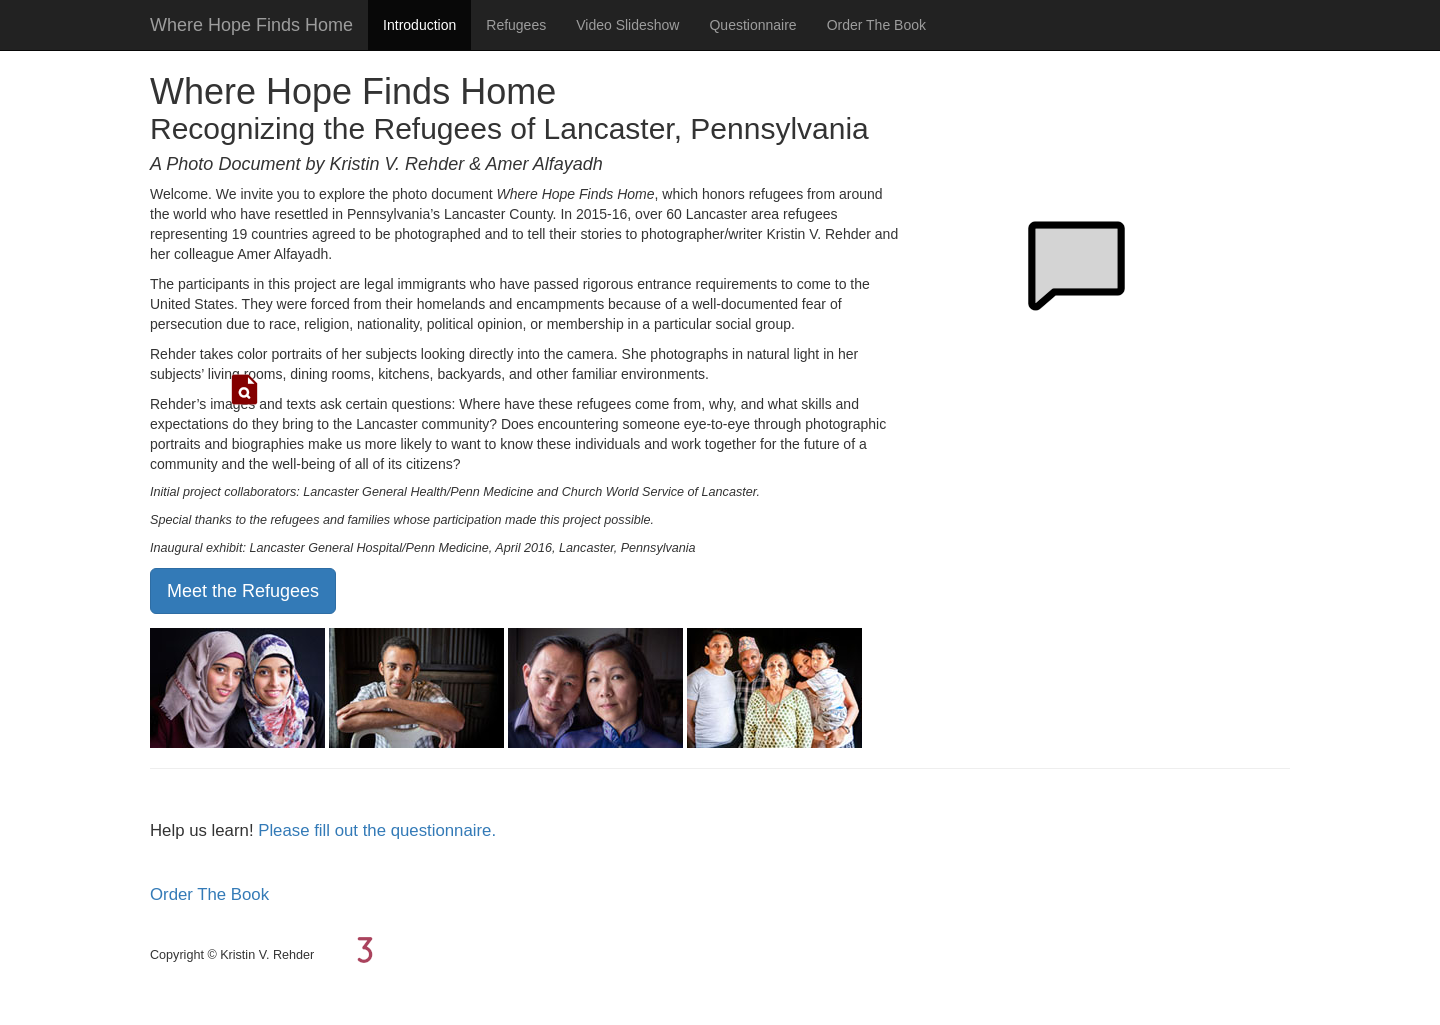  What do you see at coordinates (1076, 258) in the screenshot?
I see `open chat or messaging` at bounding box center [1076, 258].